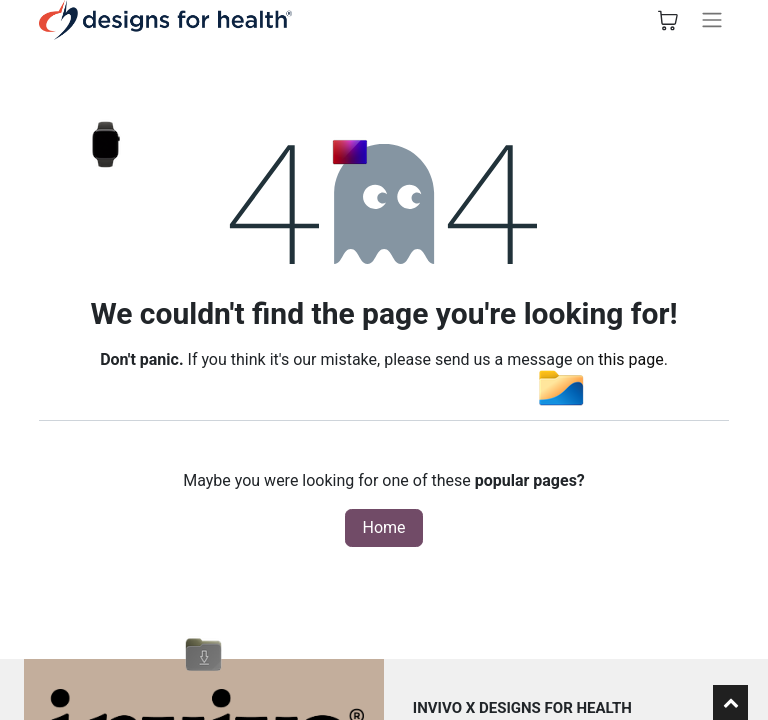 The image size is (768, 720). I want to click on open your files folder, so click(561, 389).